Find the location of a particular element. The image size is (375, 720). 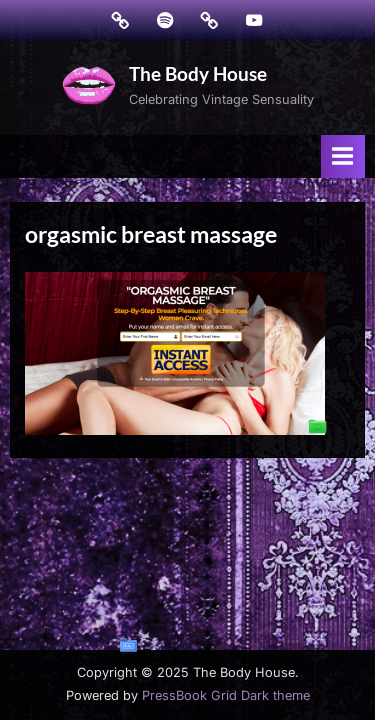

open desktop folder is located at coordinates (317, 426).